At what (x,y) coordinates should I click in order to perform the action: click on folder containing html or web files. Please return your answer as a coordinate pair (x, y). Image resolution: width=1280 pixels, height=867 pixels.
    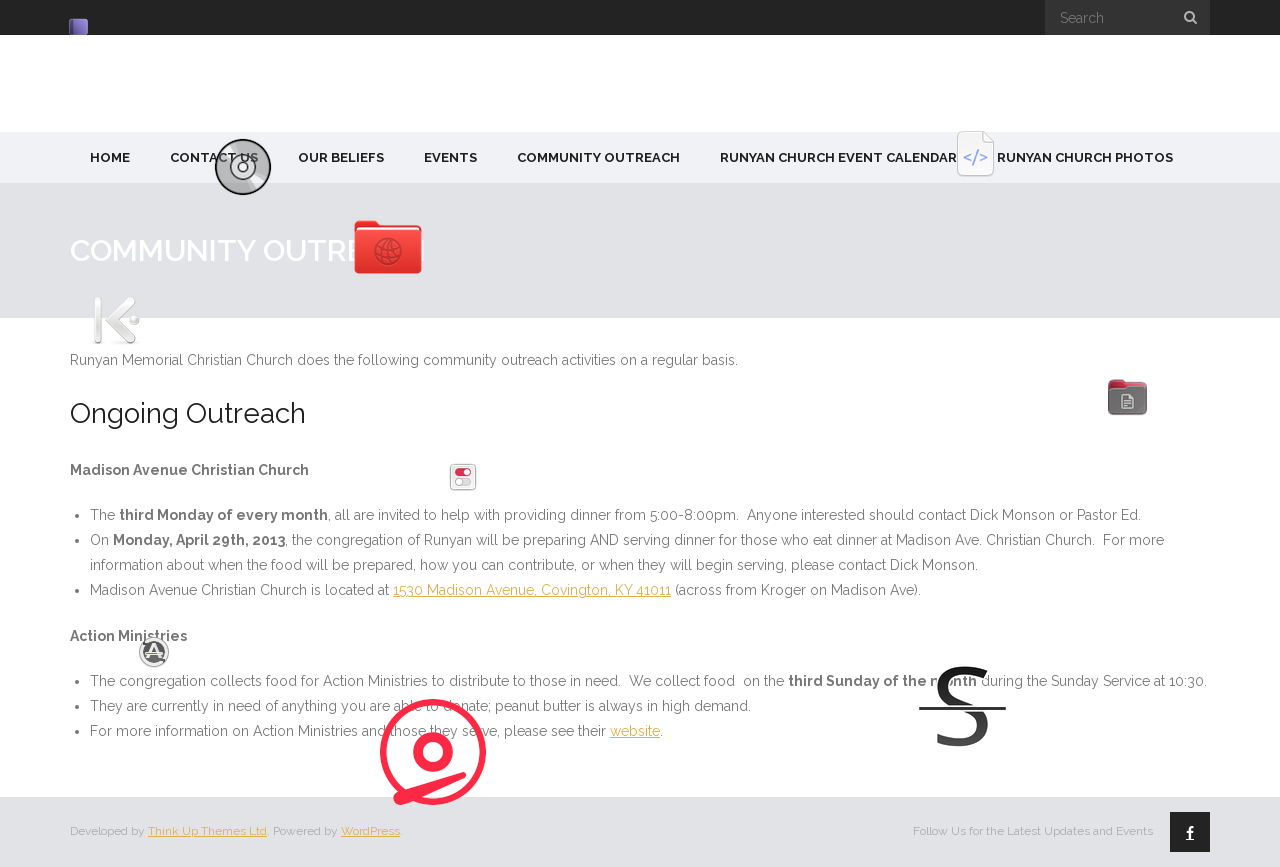
    Looking at the image, I should click on (388, 247).